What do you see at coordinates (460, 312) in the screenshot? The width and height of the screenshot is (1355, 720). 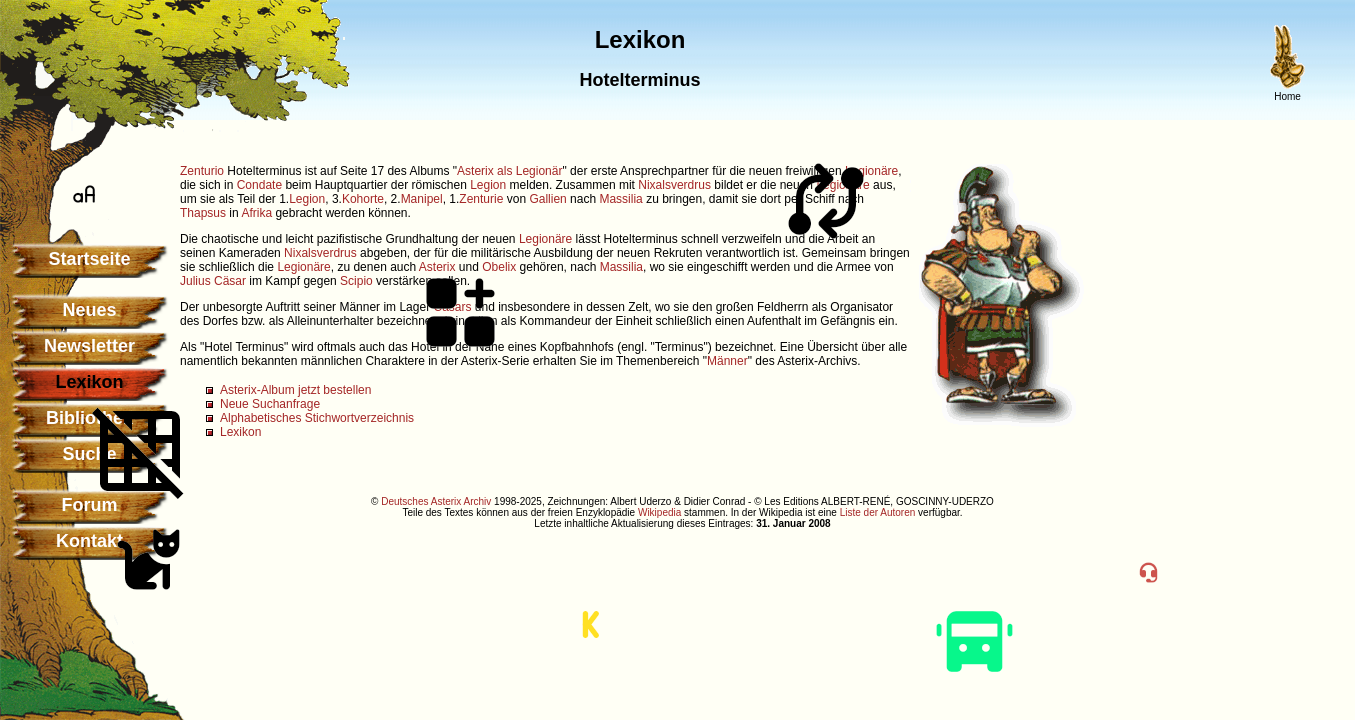 I see `access app drawer or menu` at bounding box center [460, 312].